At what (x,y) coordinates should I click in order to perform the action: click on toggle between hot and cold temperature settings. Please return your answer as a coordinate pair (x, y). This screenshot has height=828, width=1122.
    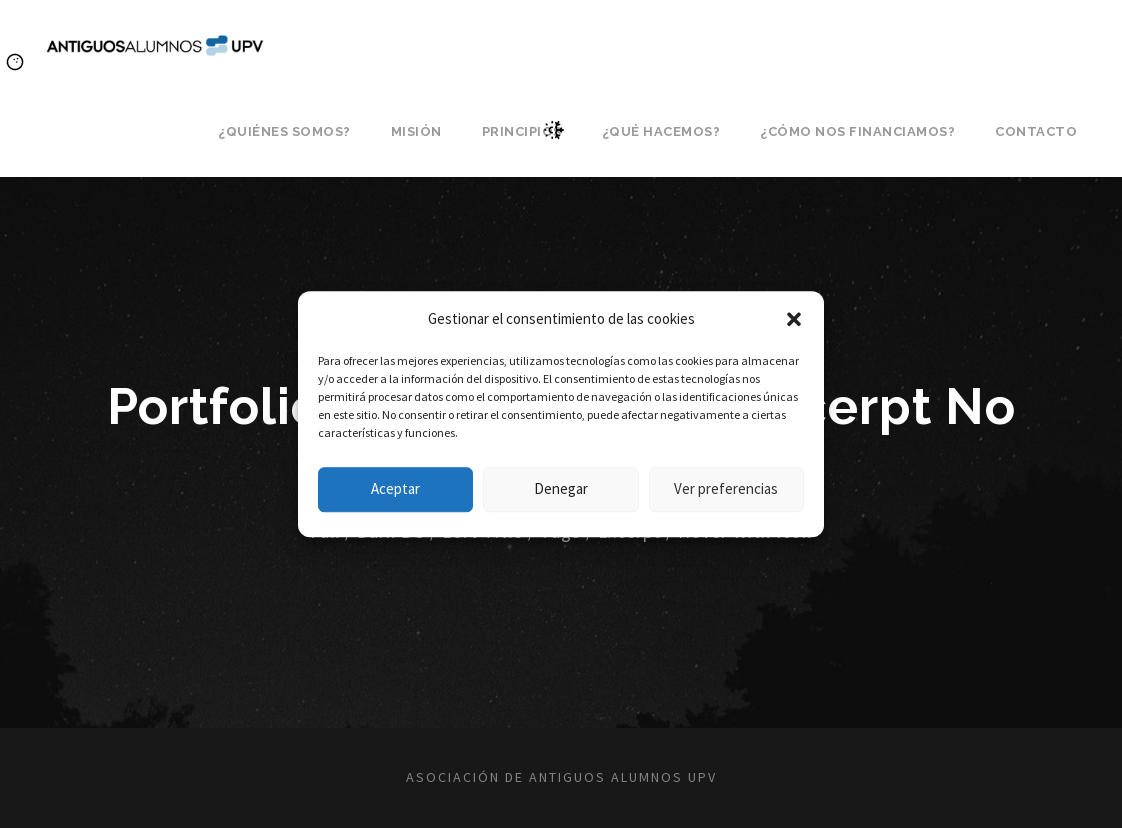
    Looking at the image, I should click on (554, 130).